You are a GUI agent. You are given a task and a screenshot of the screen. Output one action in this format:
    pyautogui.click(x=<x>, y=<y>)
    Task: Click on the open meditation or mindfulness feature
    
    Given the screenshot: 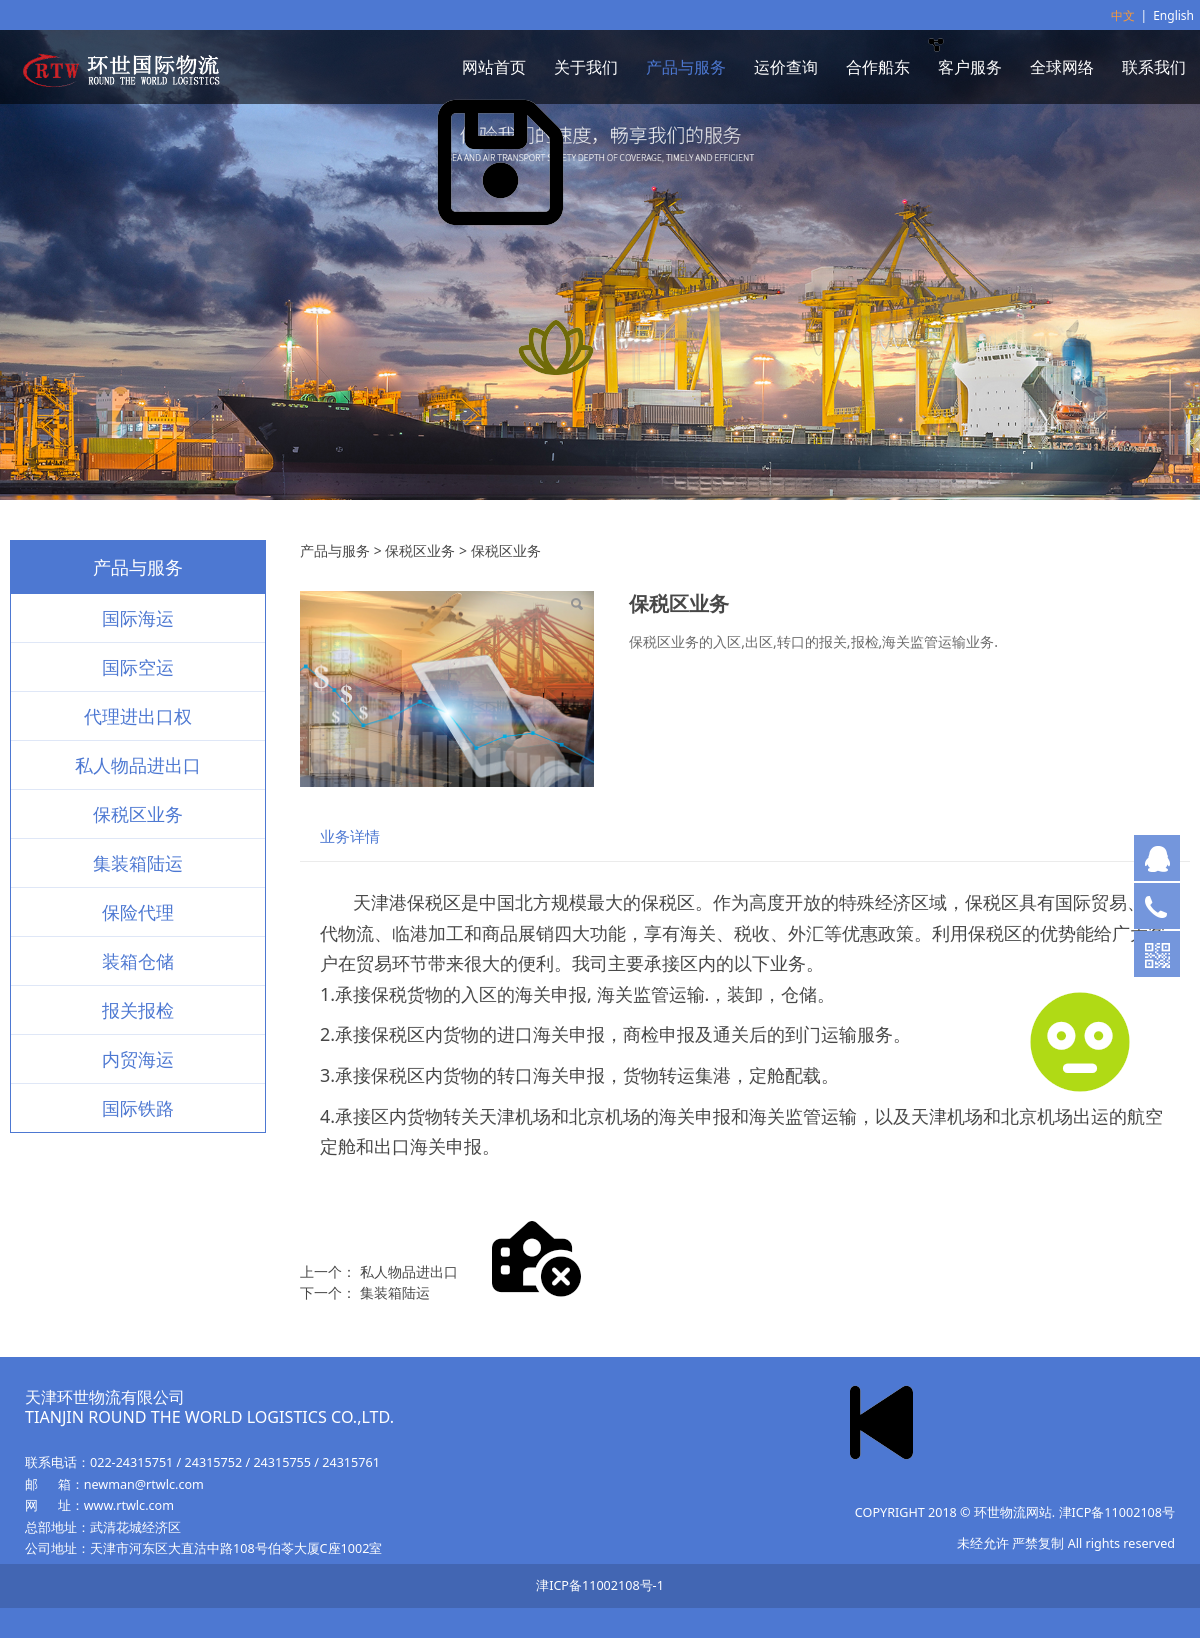 What is the action you would take?
    pyautogui.click(x=556, y=350)
    